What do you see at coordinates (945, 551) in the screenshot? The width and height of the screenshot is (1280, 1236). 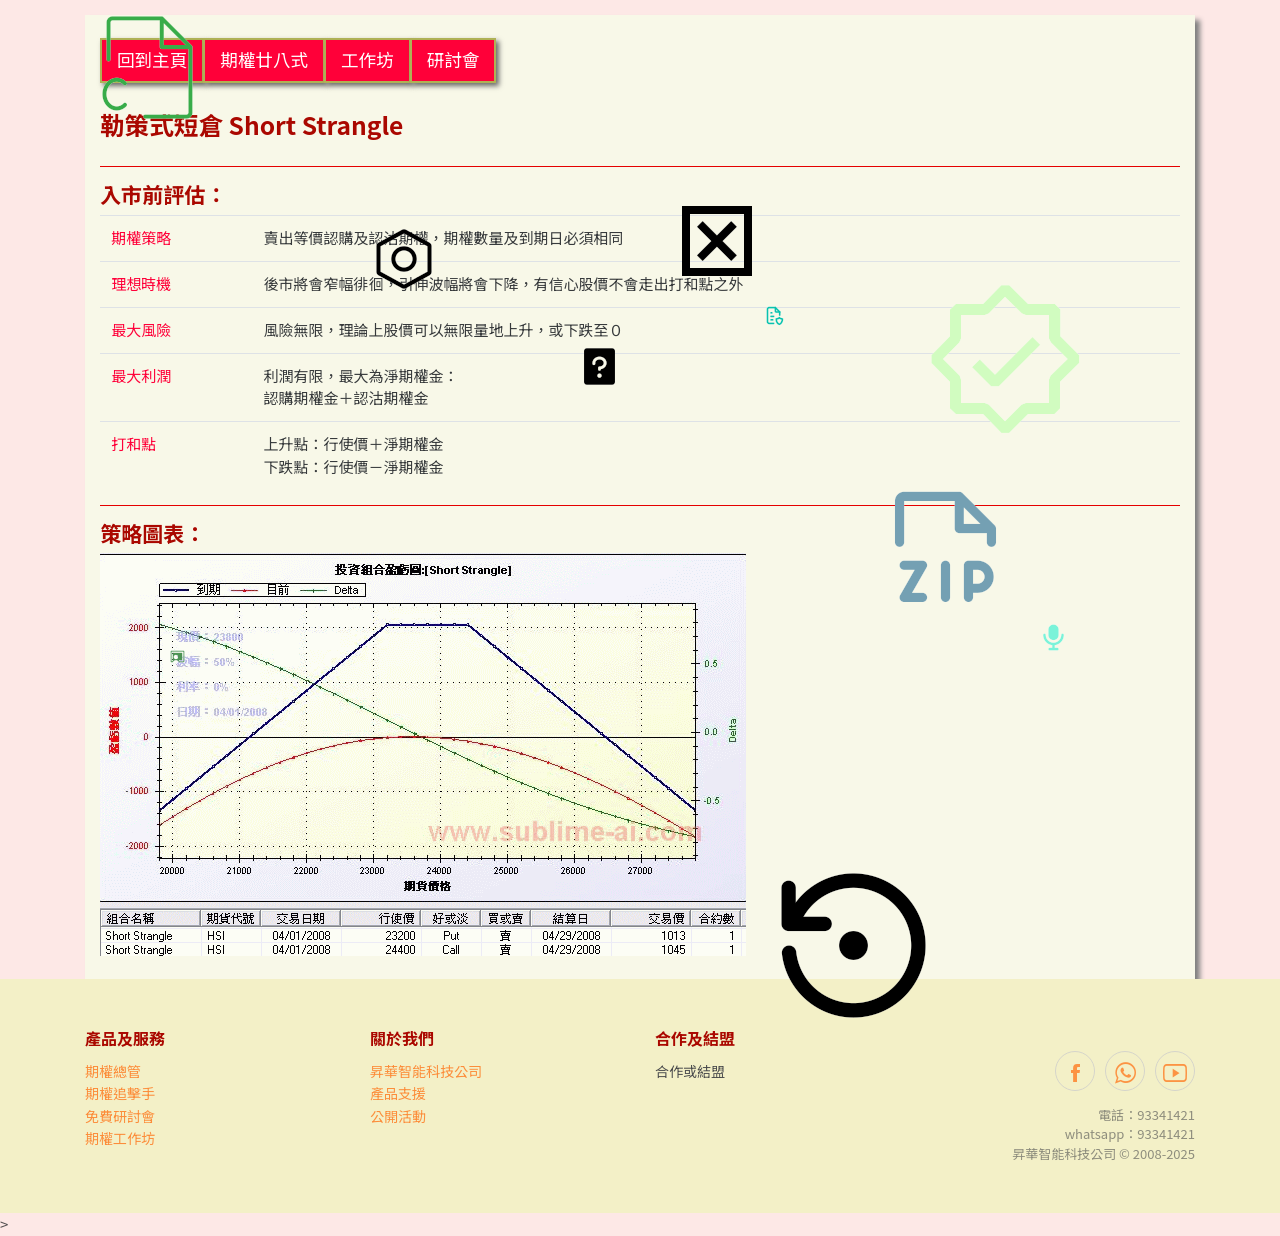 I see `compress files into a zip archive` at bounding box center [945, 551].